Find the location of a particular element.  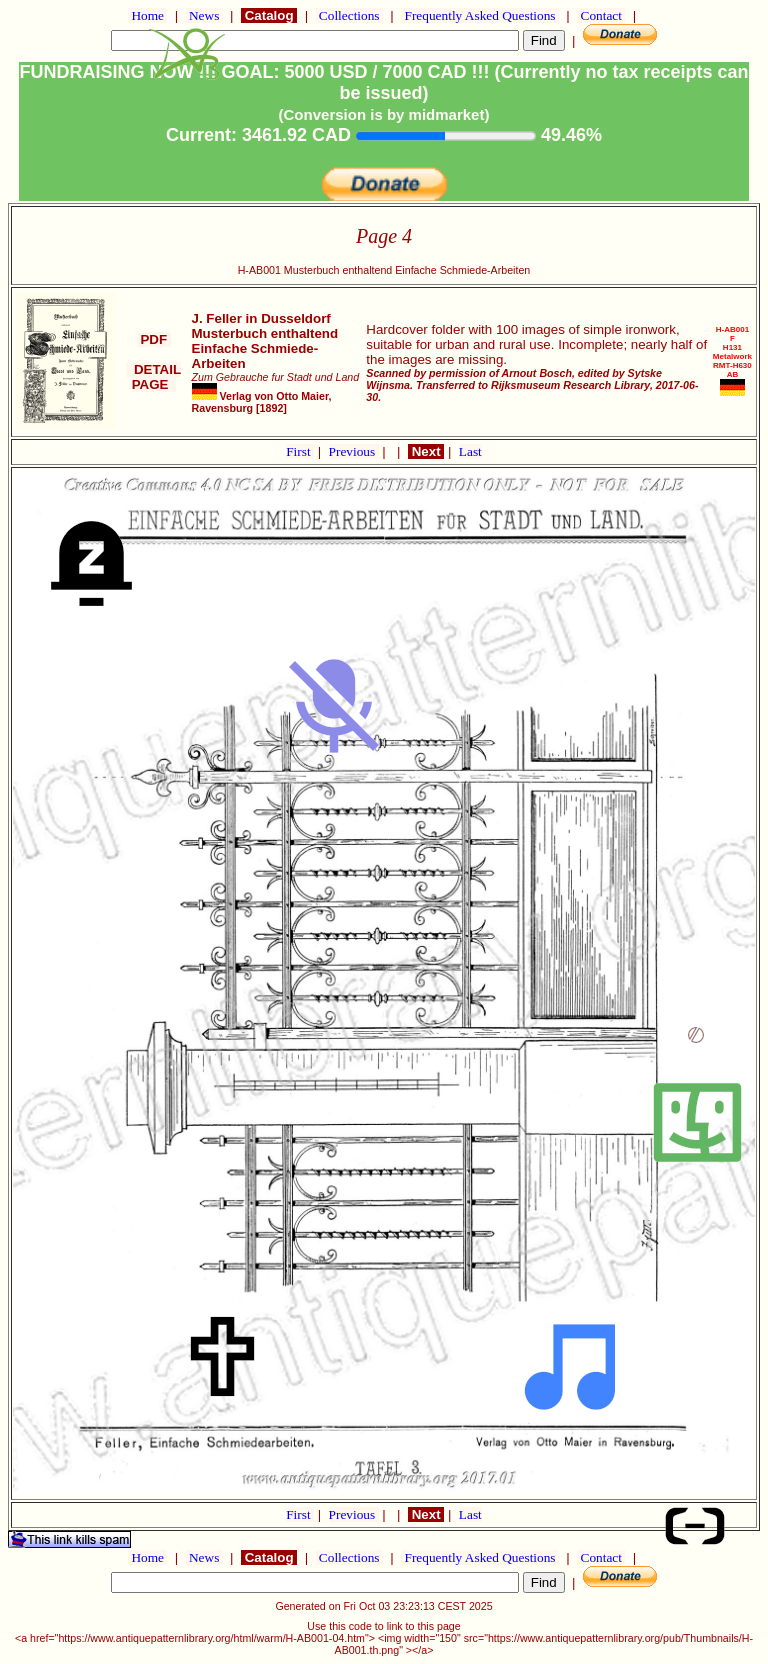

open Finder to browse files is located at coordinates (697, 1122).